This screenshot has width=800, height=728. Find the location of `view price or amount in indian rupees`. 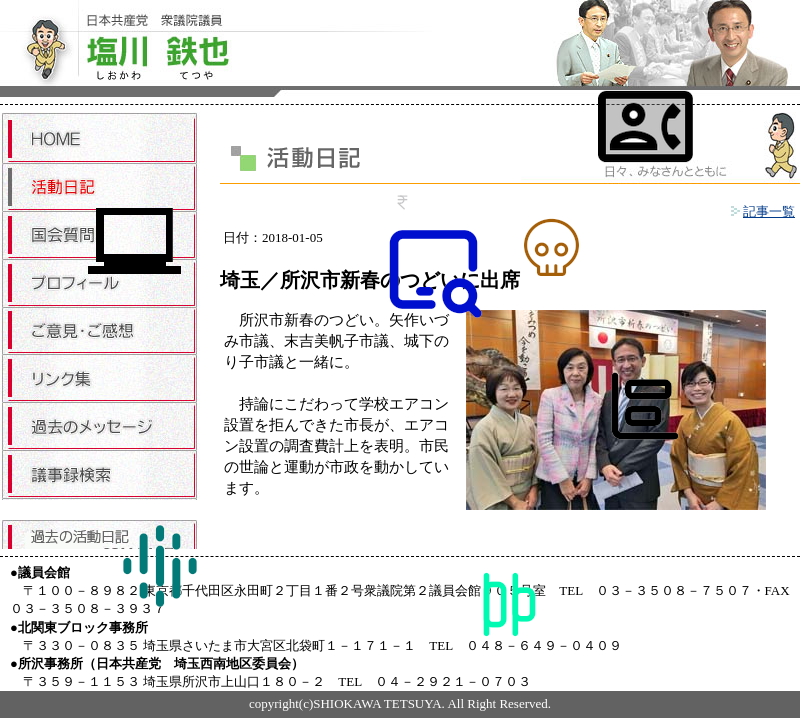

view price or amount in indian rupees is located at coordinates (402, 202).